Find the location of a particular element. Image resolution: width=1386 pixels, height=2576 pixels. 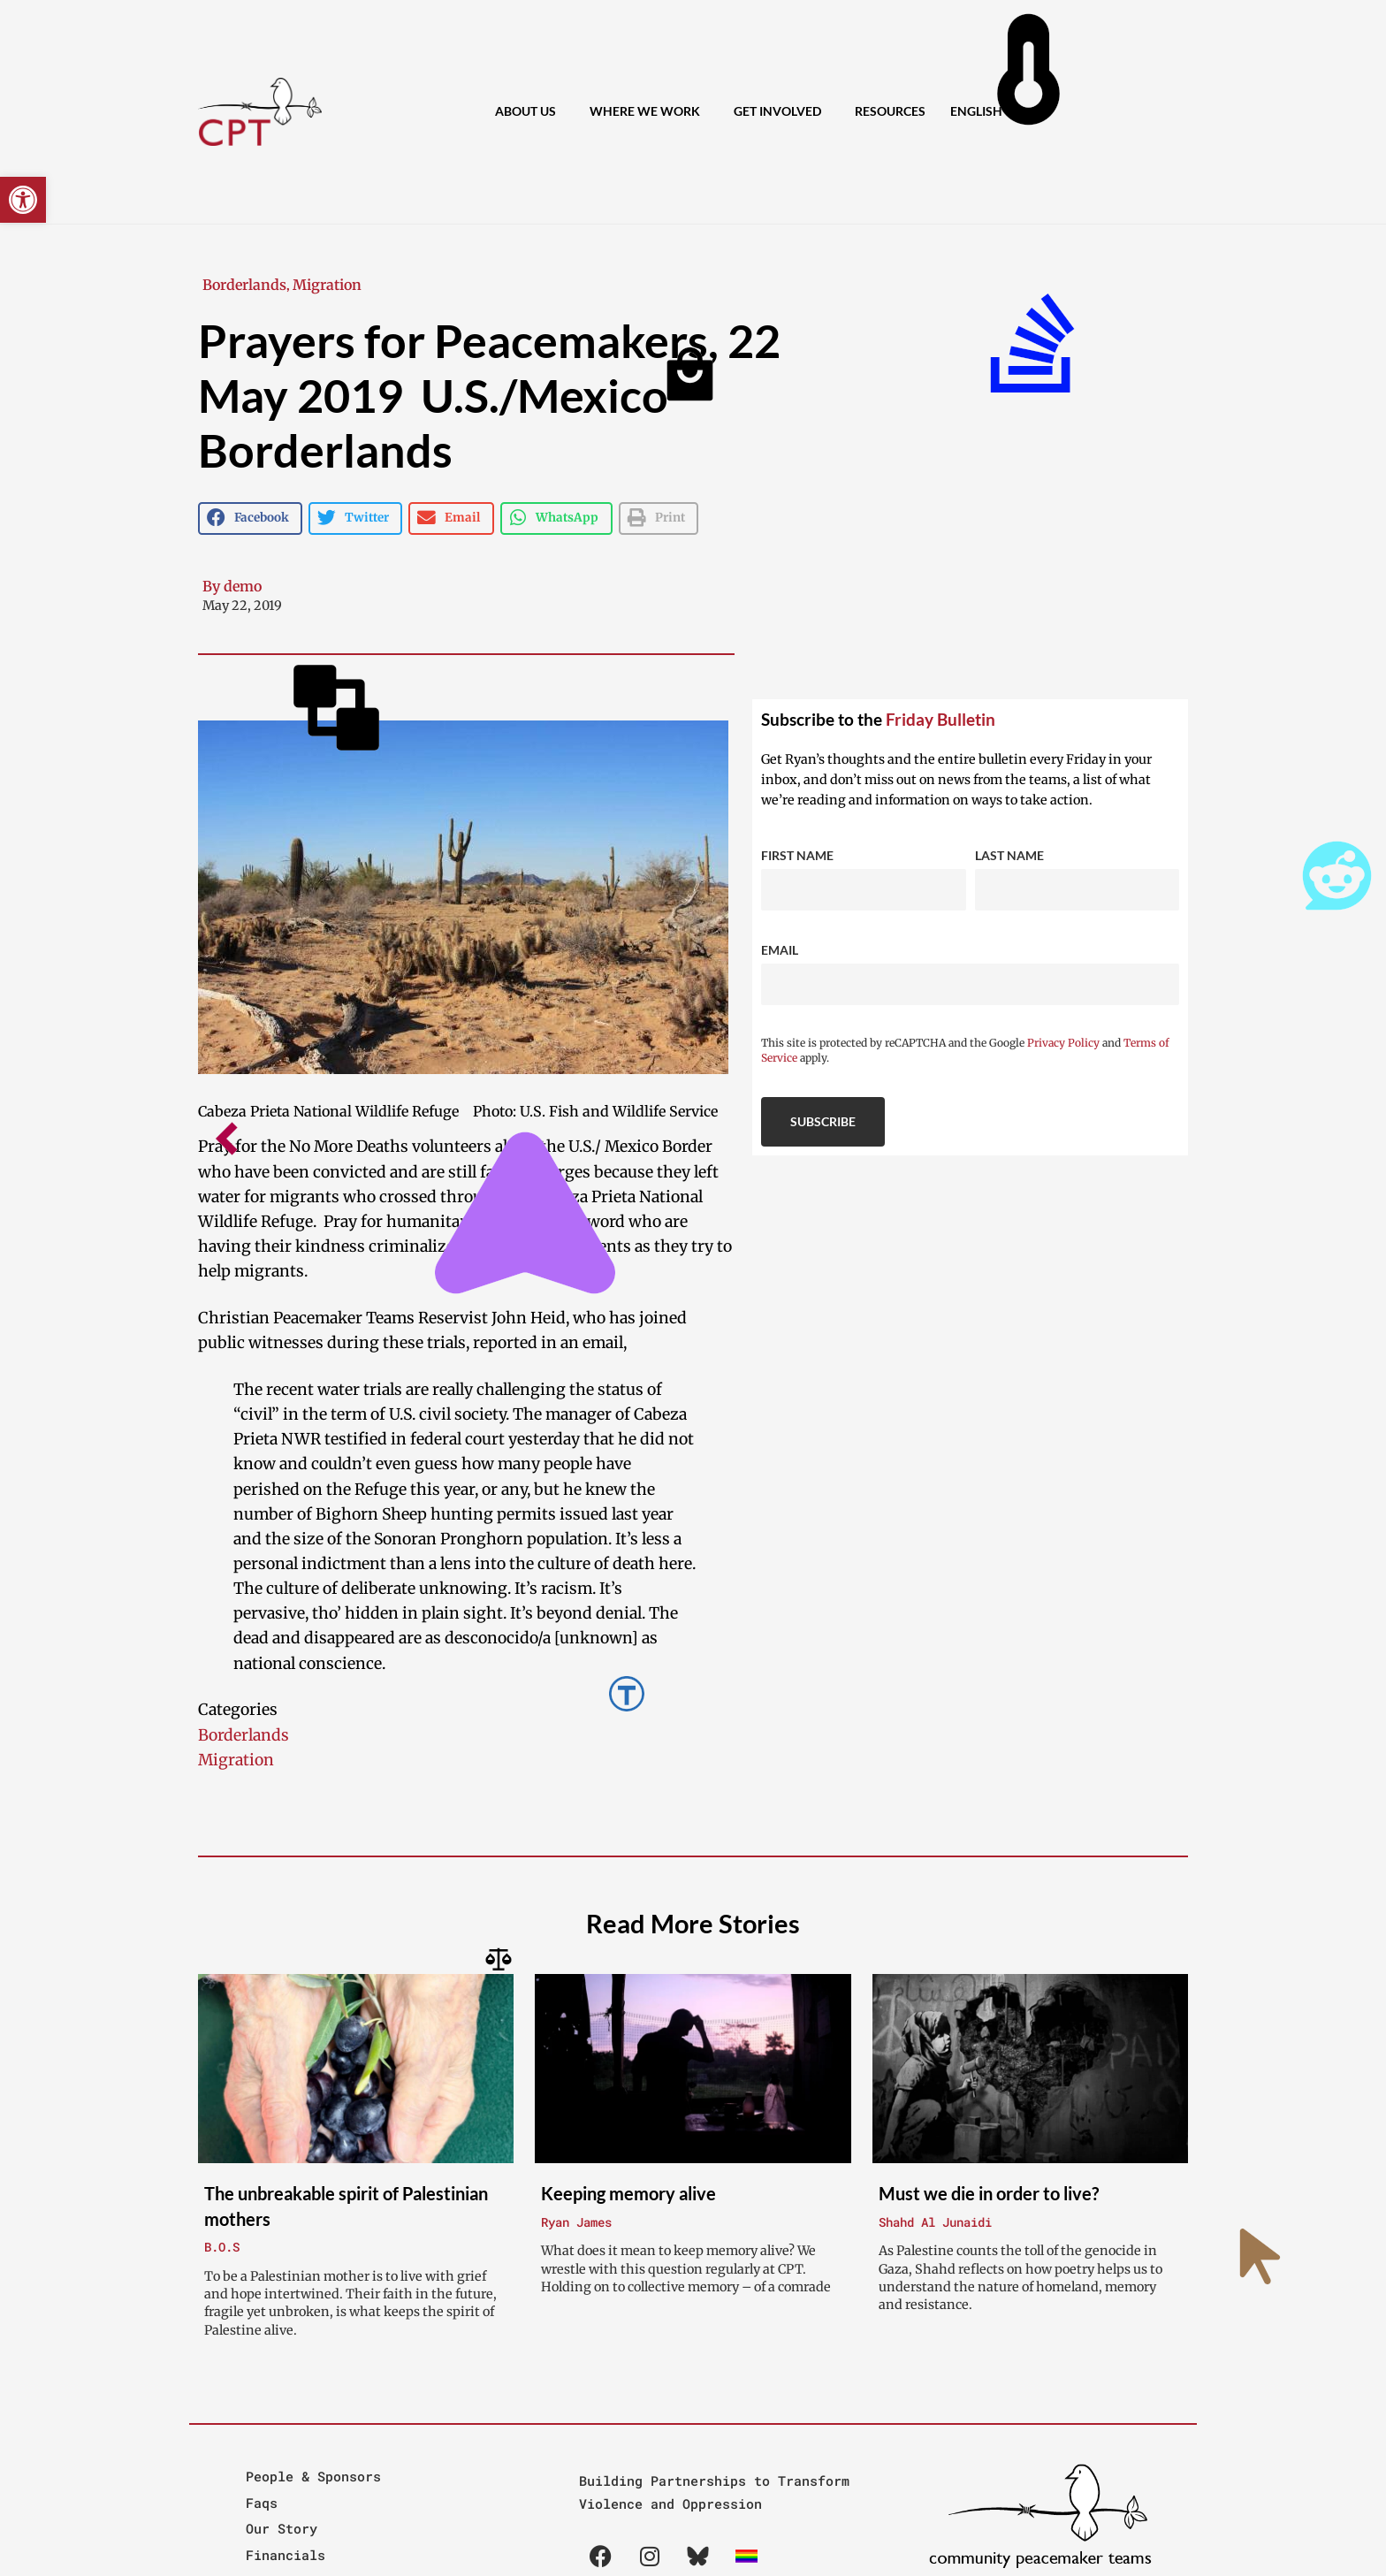

navigate to the previous item or screen is located at coordinates (227, 1139).